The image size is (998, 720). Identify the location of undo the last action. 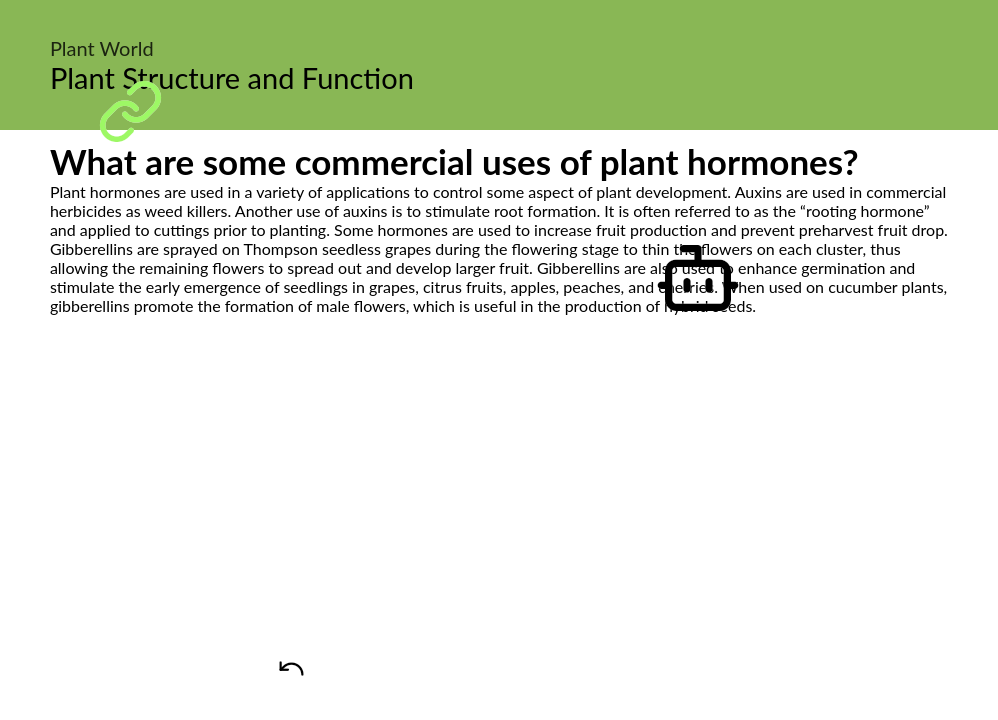
(291, 668).